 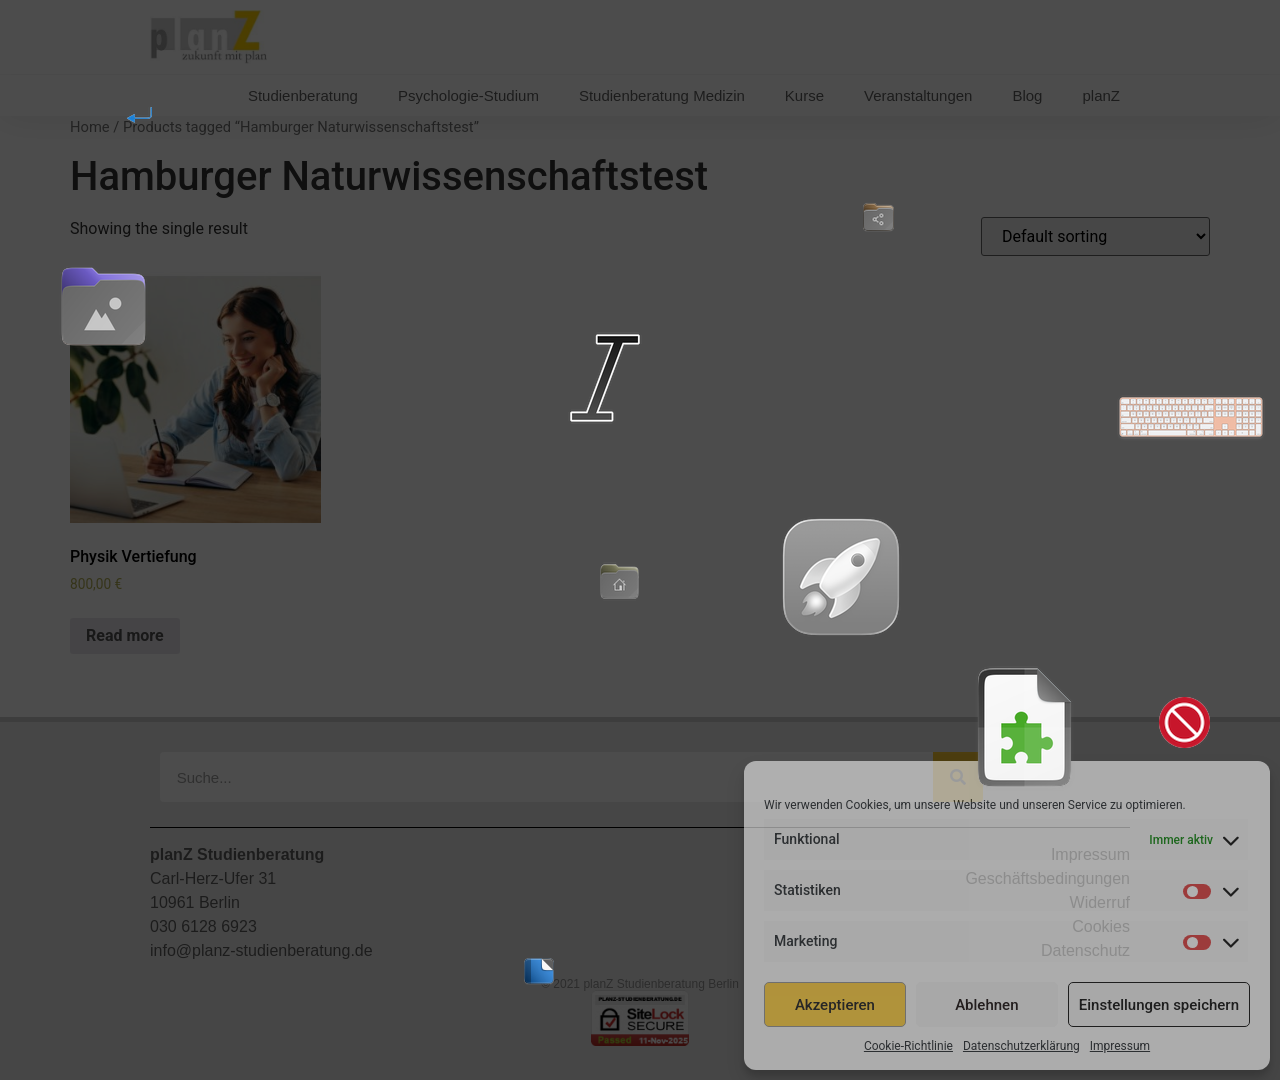 What do you see at coordinates (619, 581) in the screenshot?
I see `access your home folder` at bounding box center [619, 581].